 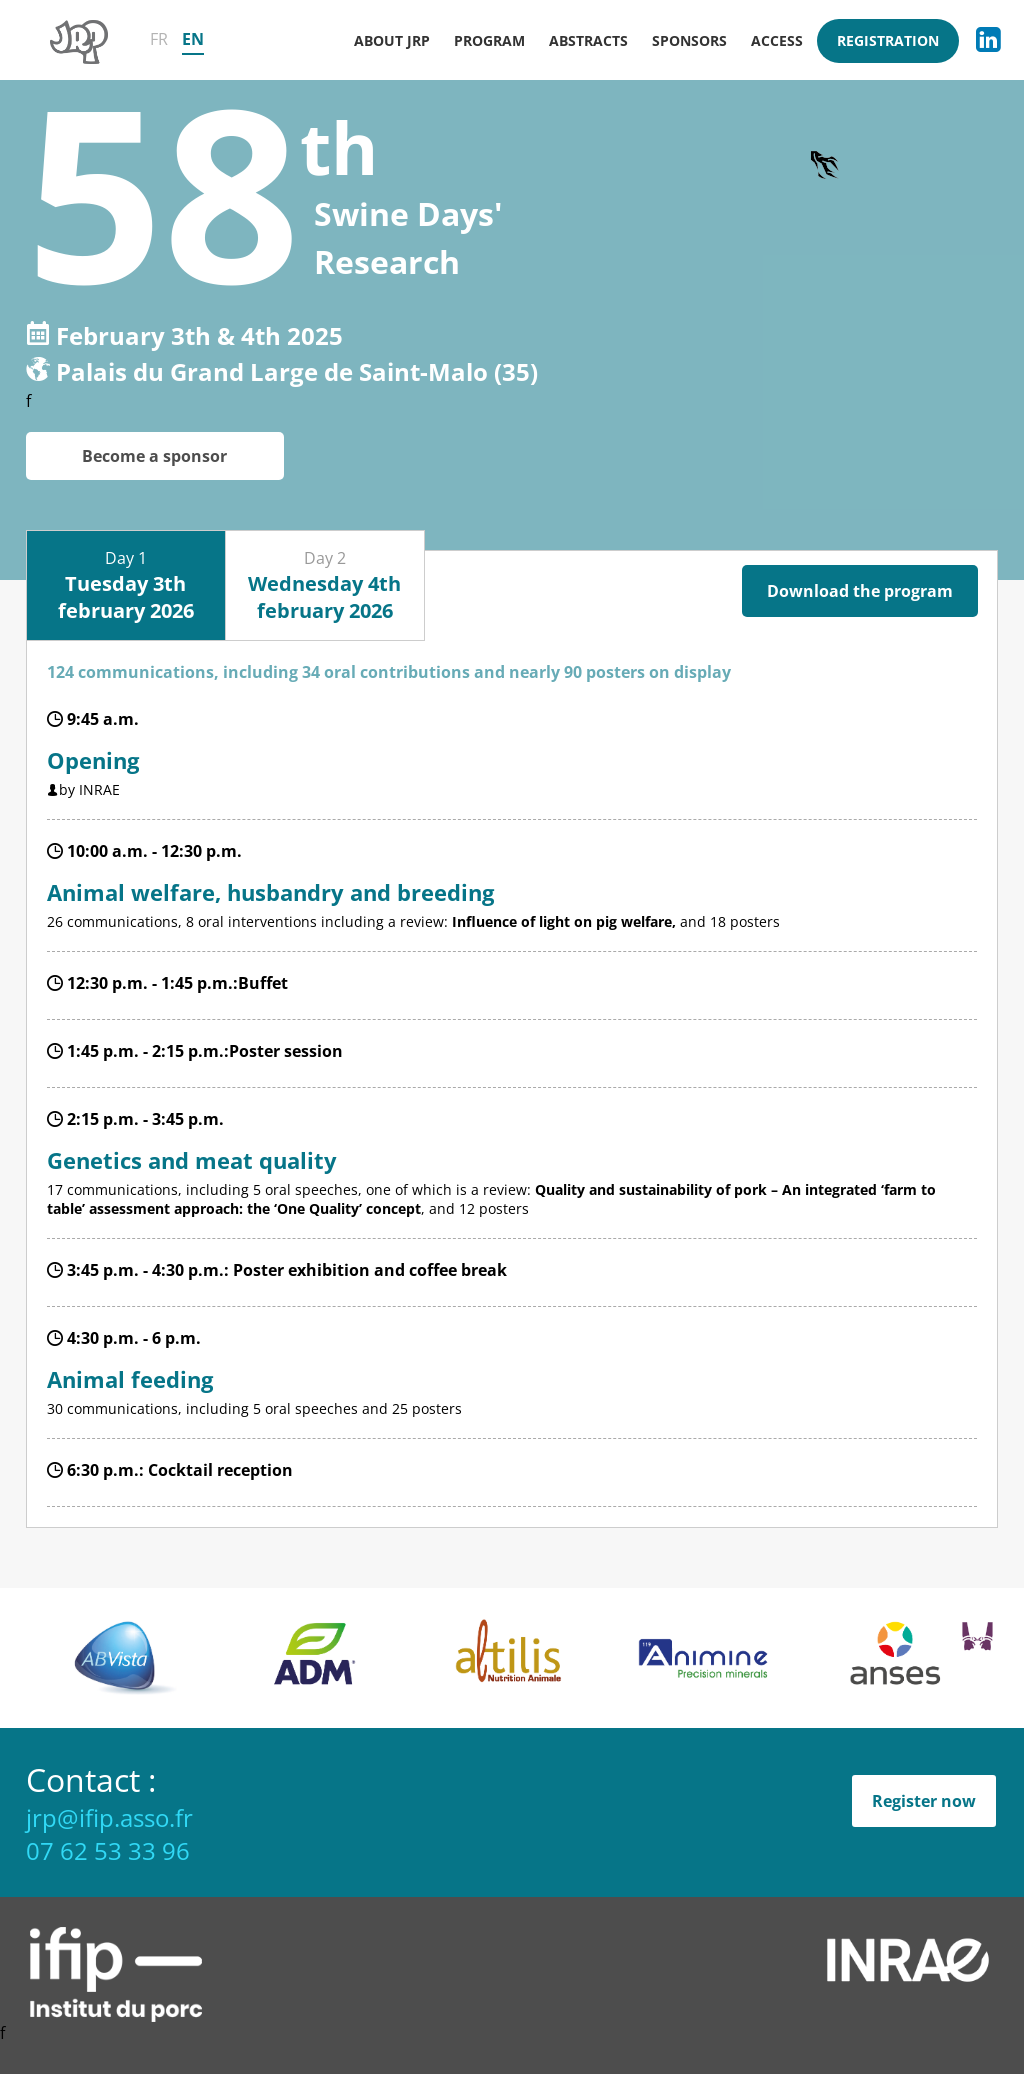 What do you see at coordinates (825, 165) in the screenshot?
I see `a plant root or organic growth element` at bounding box center [825, 165].